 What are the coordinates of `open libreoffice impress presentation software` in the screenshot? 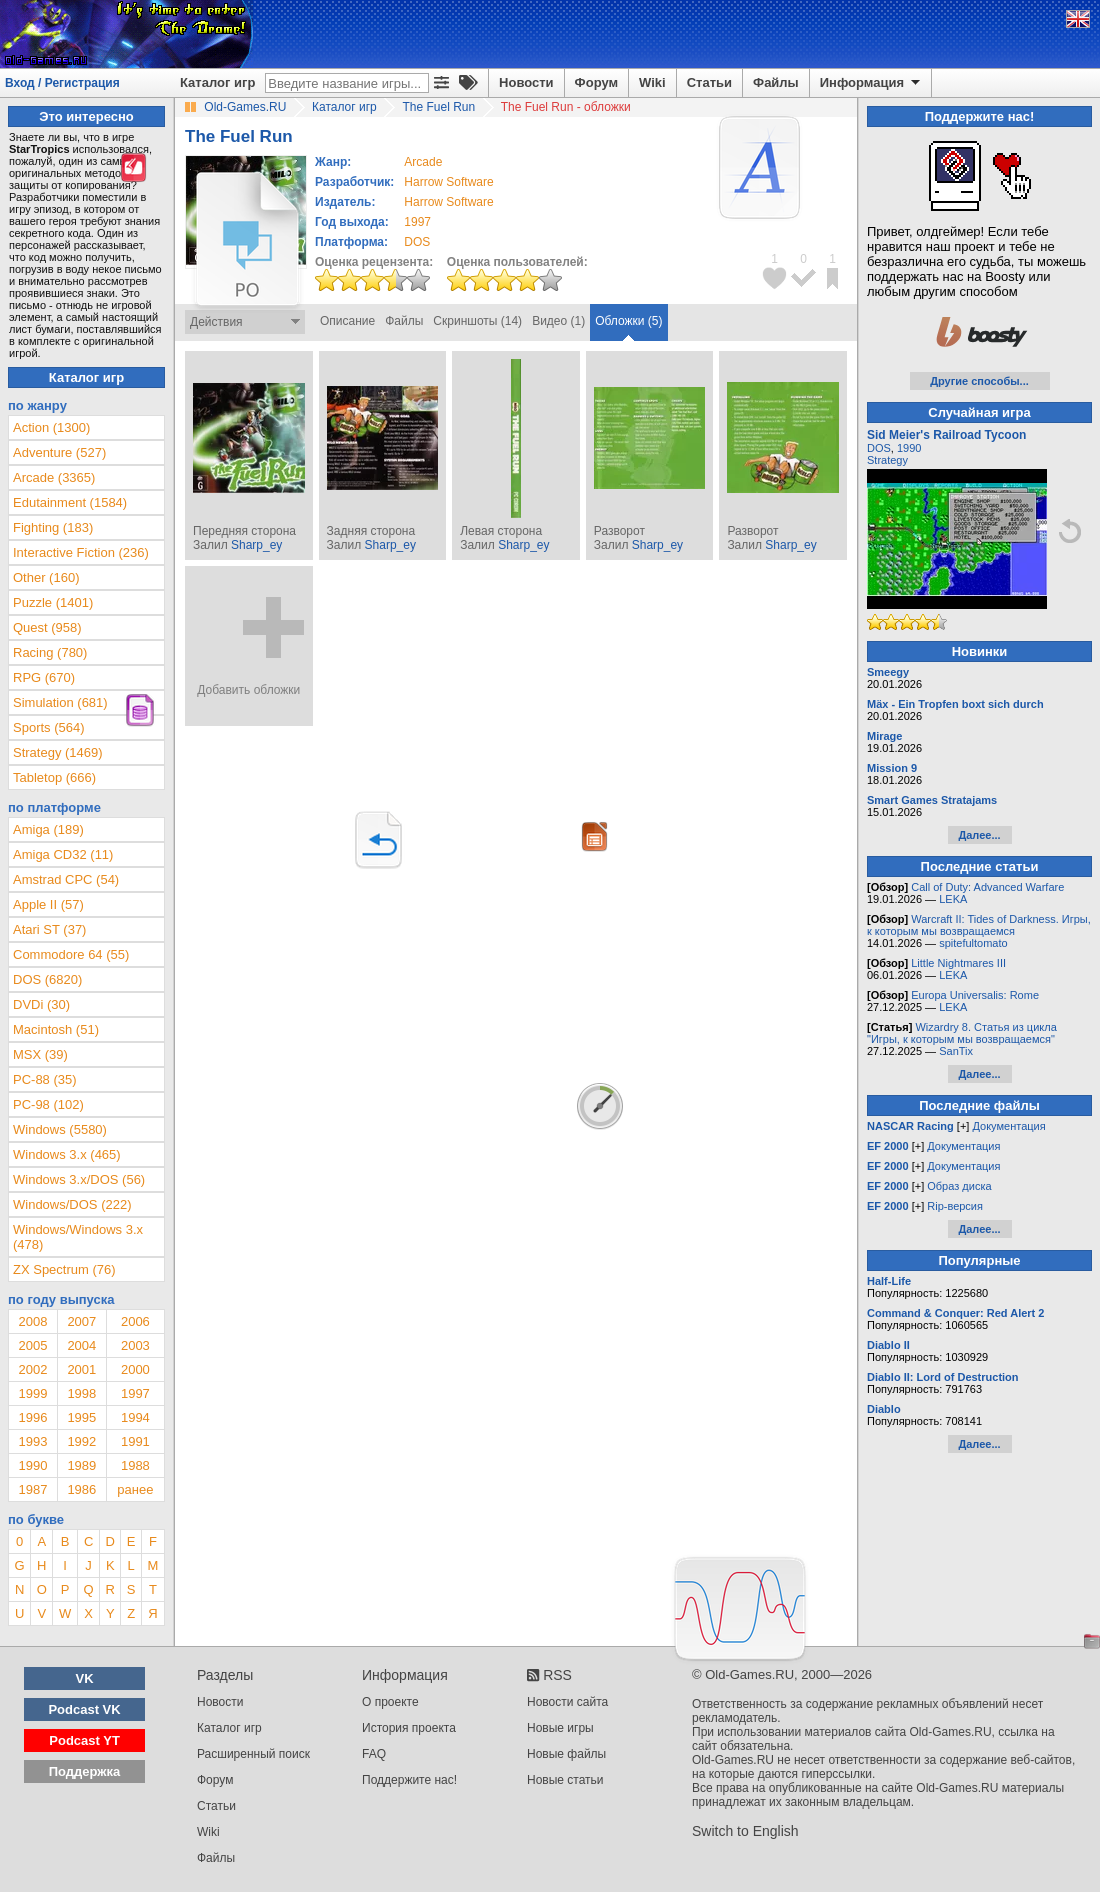 It's located at (594, 836).